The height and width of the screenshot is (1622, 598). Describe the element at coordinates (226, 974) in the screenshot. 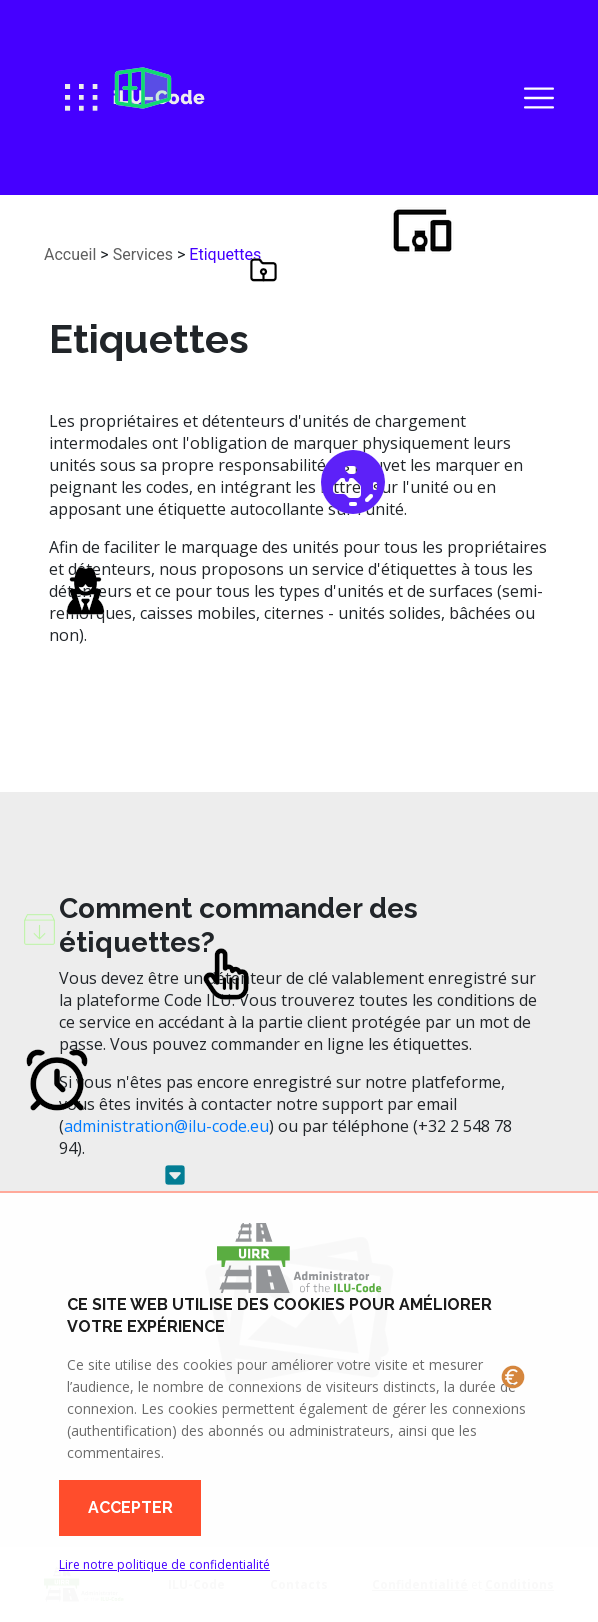

I see `tap or click to select` at that location.